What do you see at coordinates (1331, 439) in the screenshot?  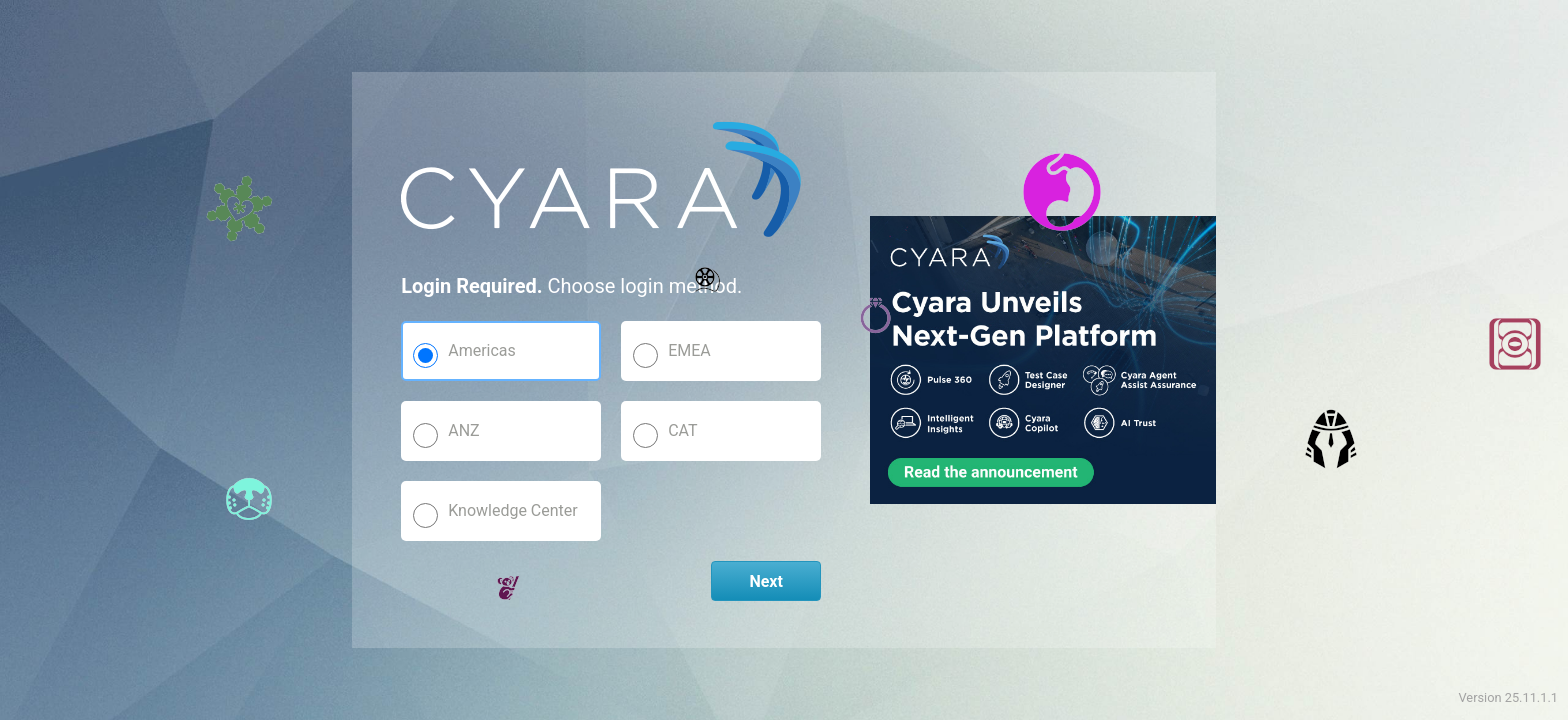 I see `select warlock class or character` at bounding box center [1331, 439].